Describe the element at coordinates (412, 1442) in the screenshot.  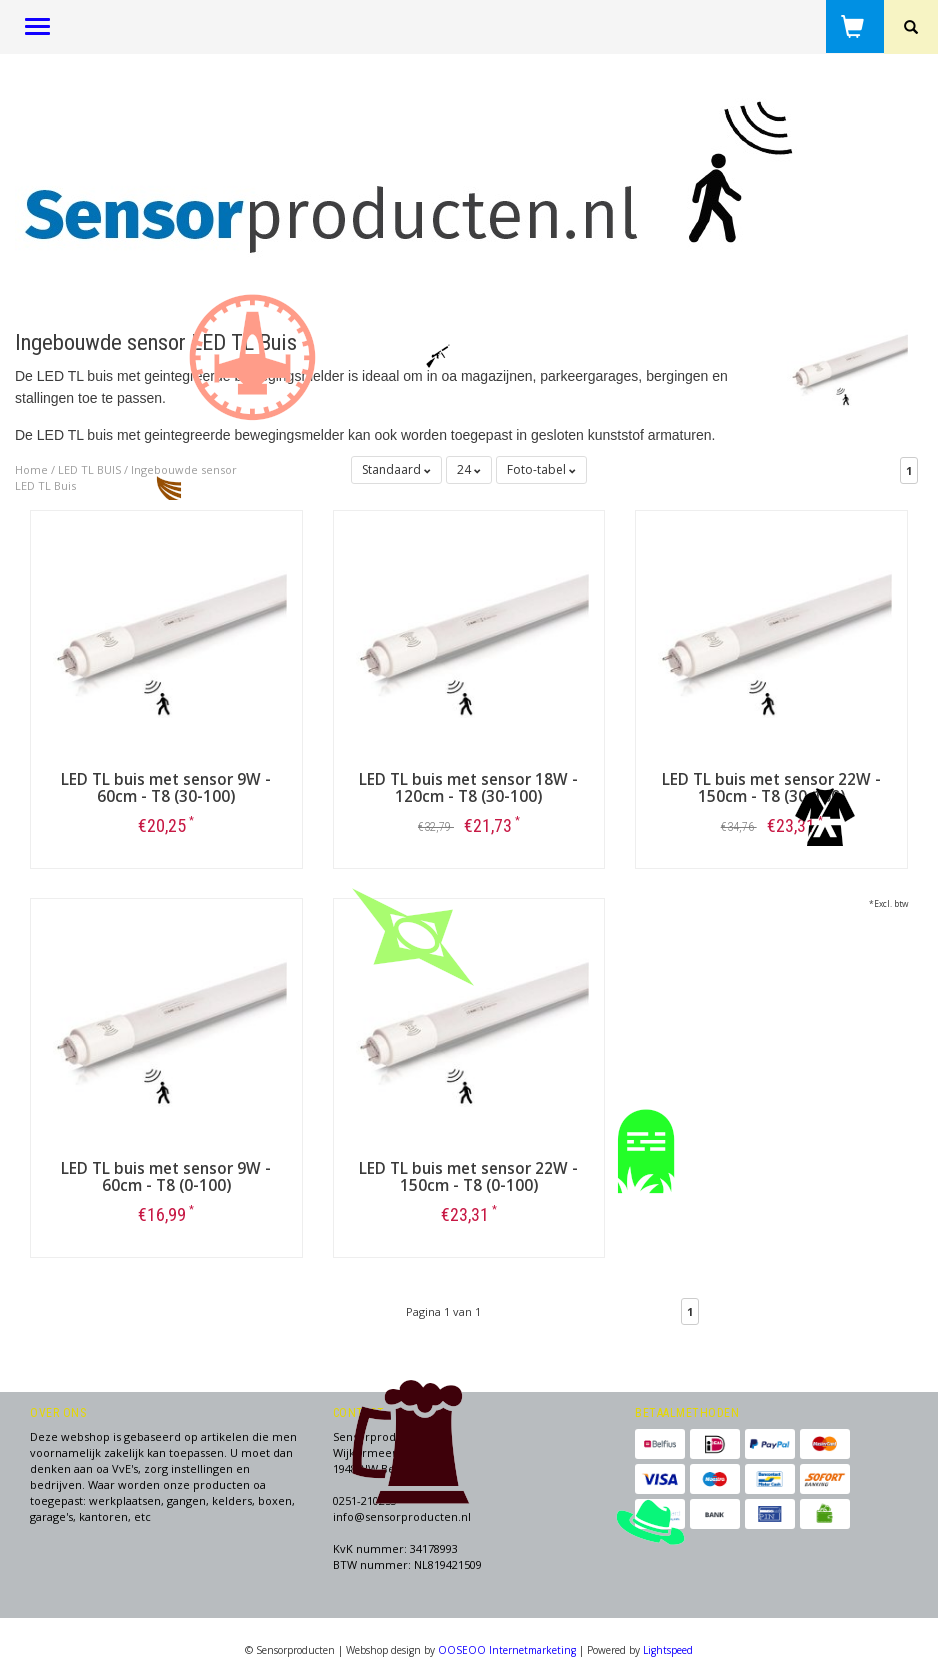
I see `access a tavern or pub location in-game` at that location.